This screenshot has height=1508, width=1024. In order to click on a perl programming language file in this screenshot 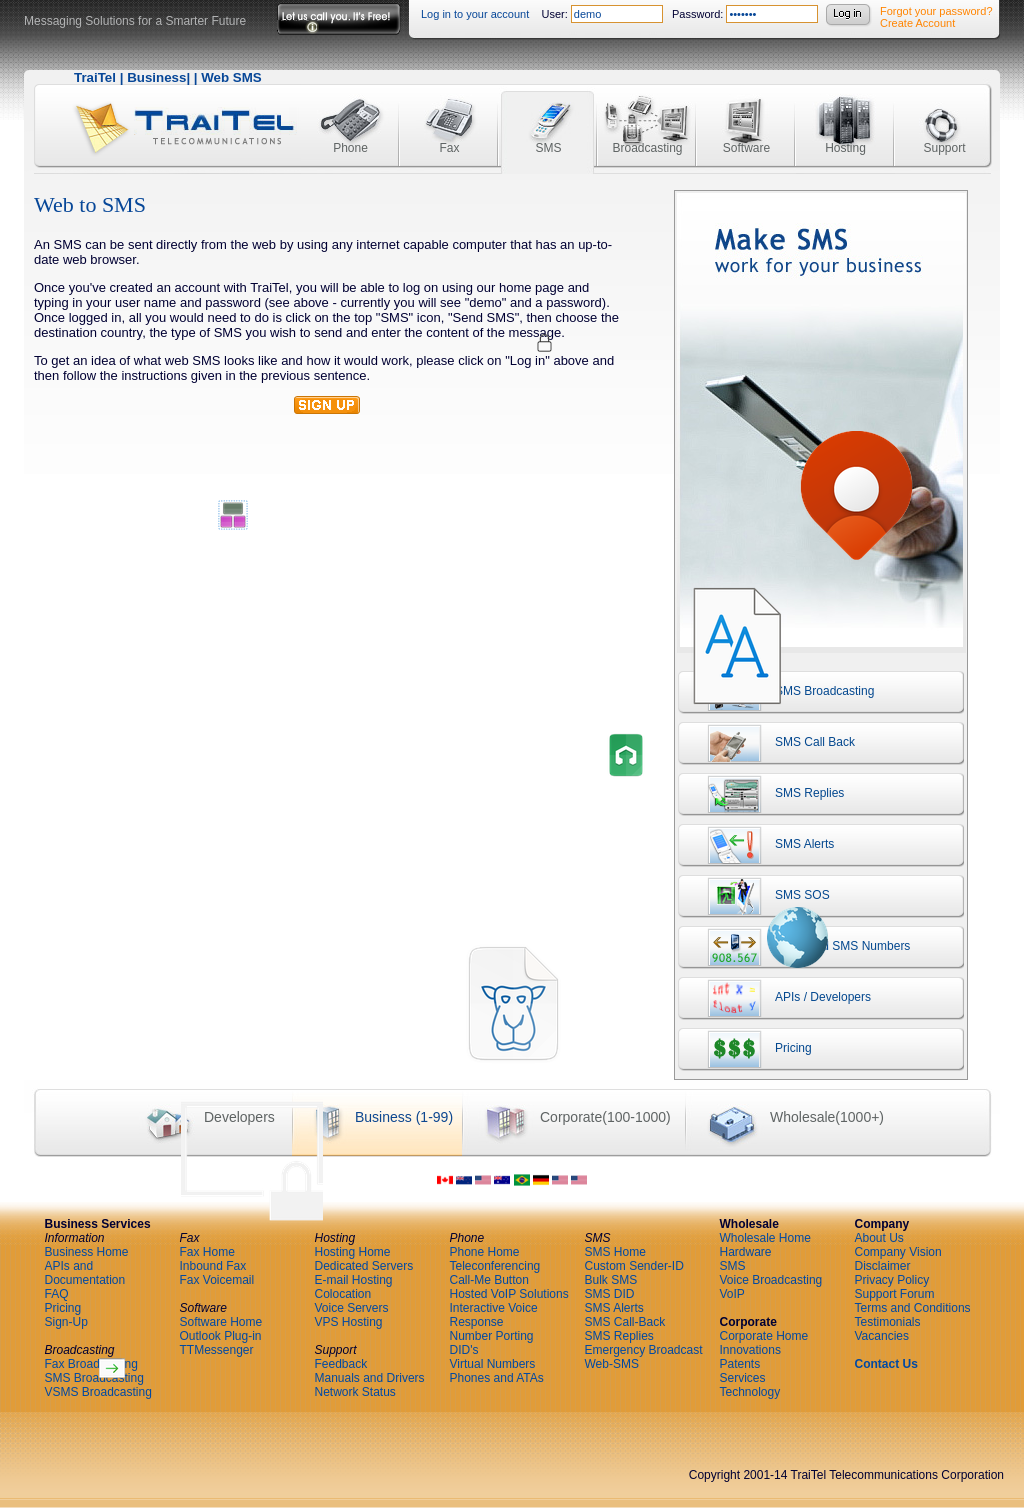, I will do `click(513, 1003)`.